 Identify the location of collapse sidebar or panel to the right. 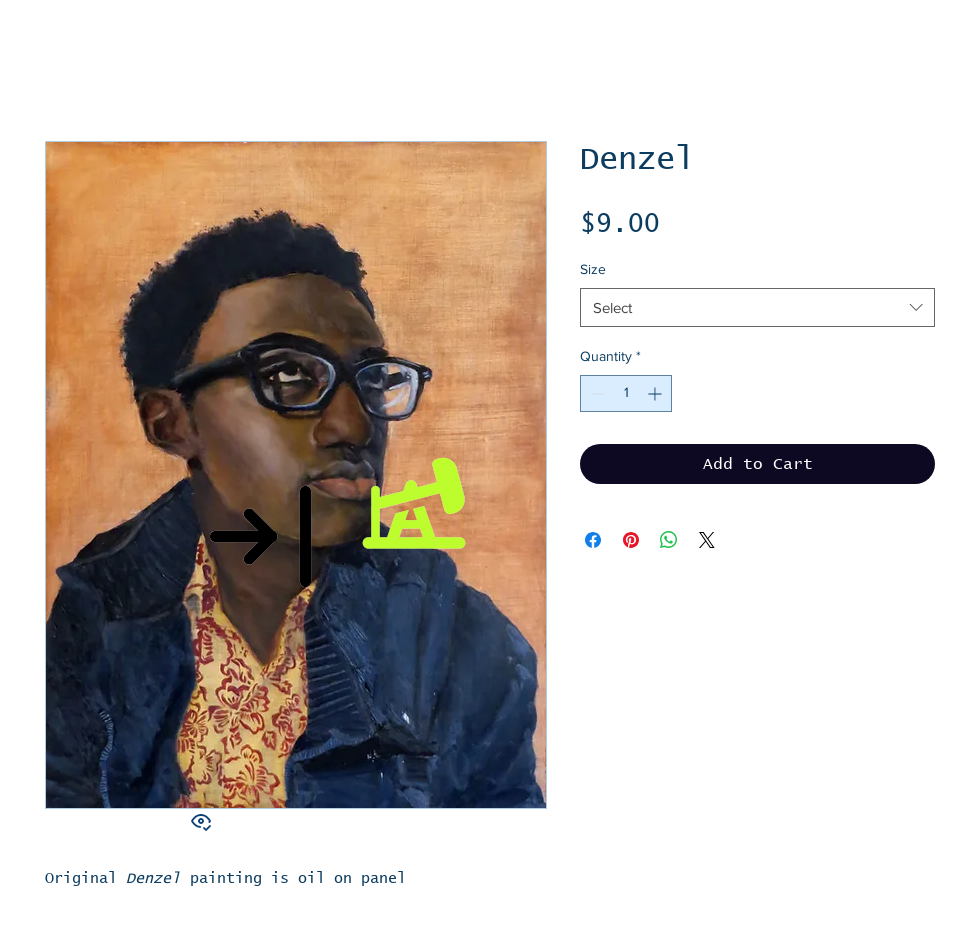
(260, 536).